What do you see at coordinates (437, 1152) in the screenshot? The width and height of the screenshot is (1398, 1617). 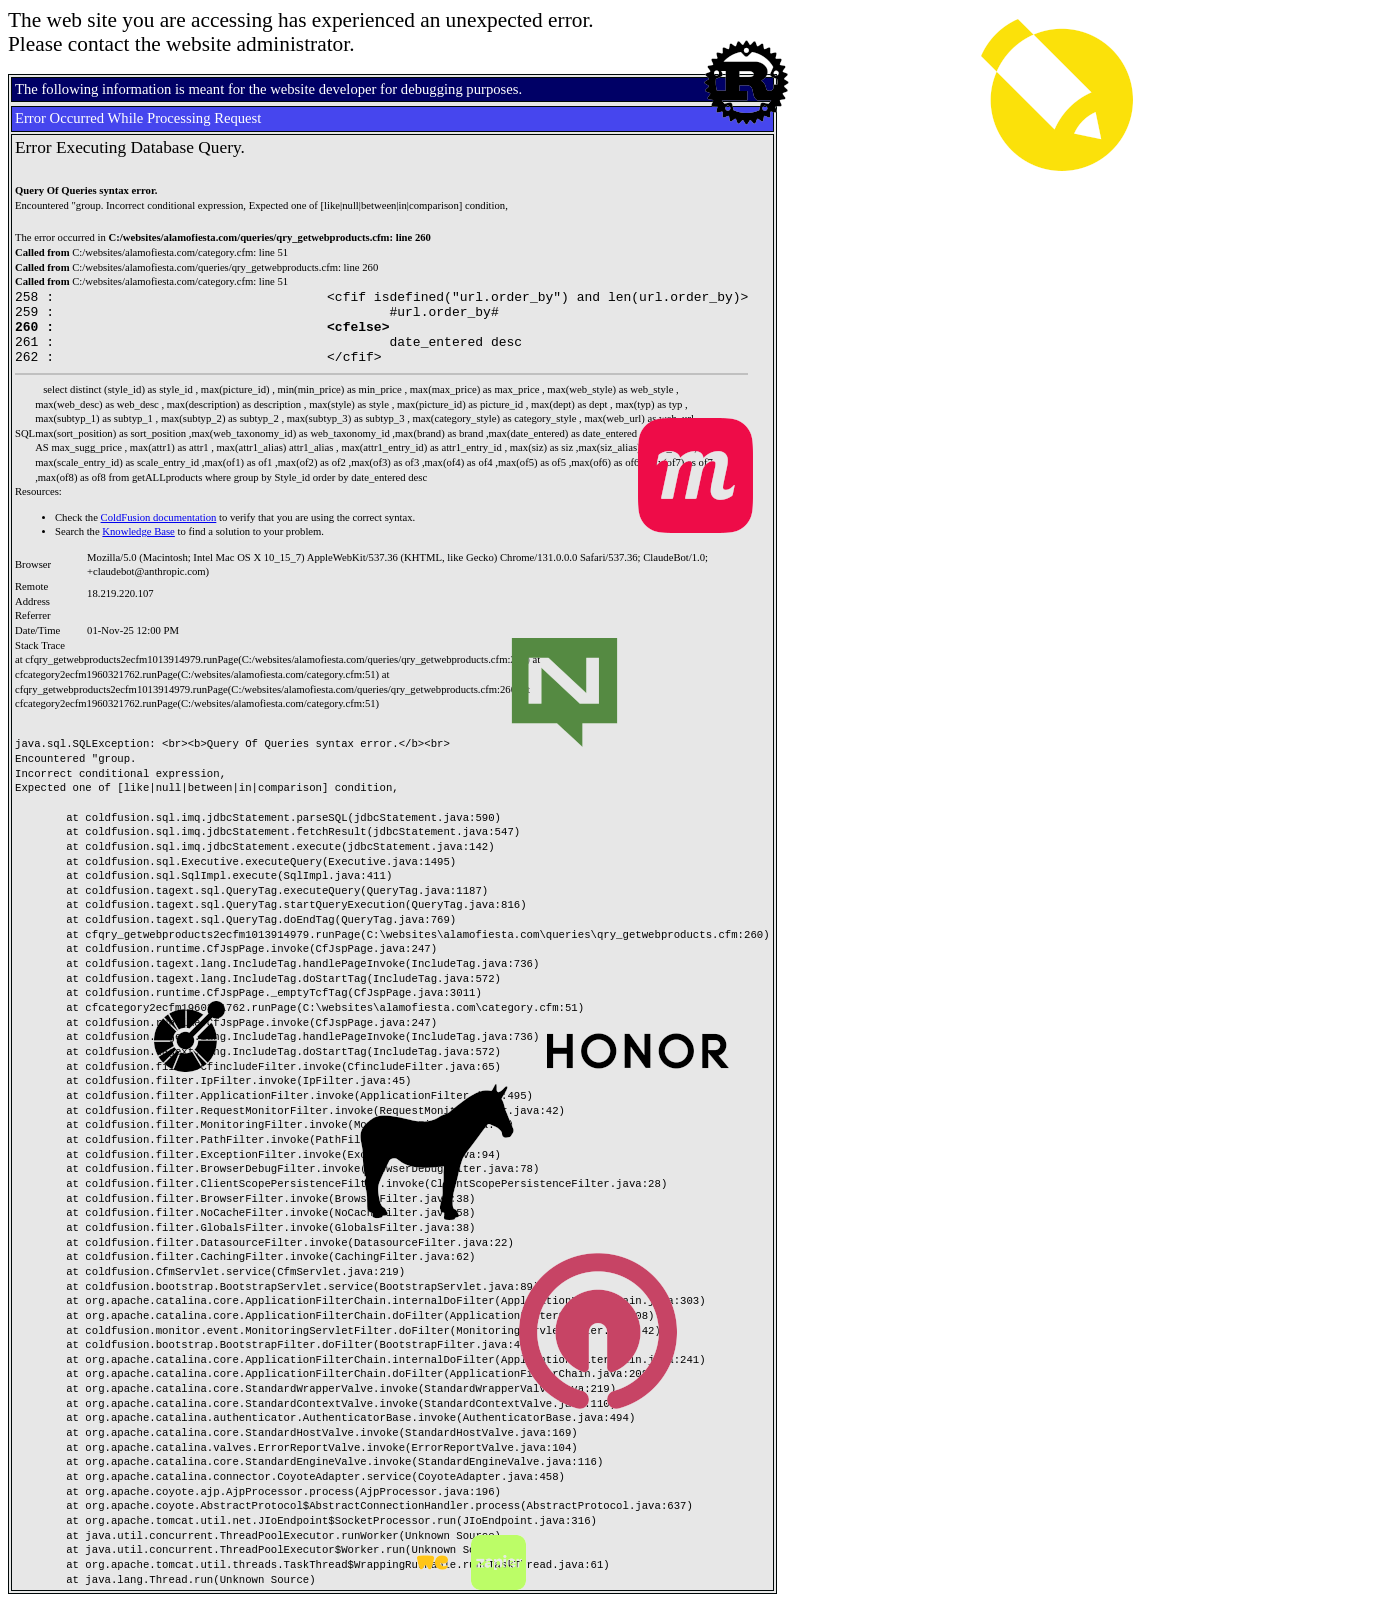 I see `visit Sticker Mule website or app` at bounding box center [437, 1152].